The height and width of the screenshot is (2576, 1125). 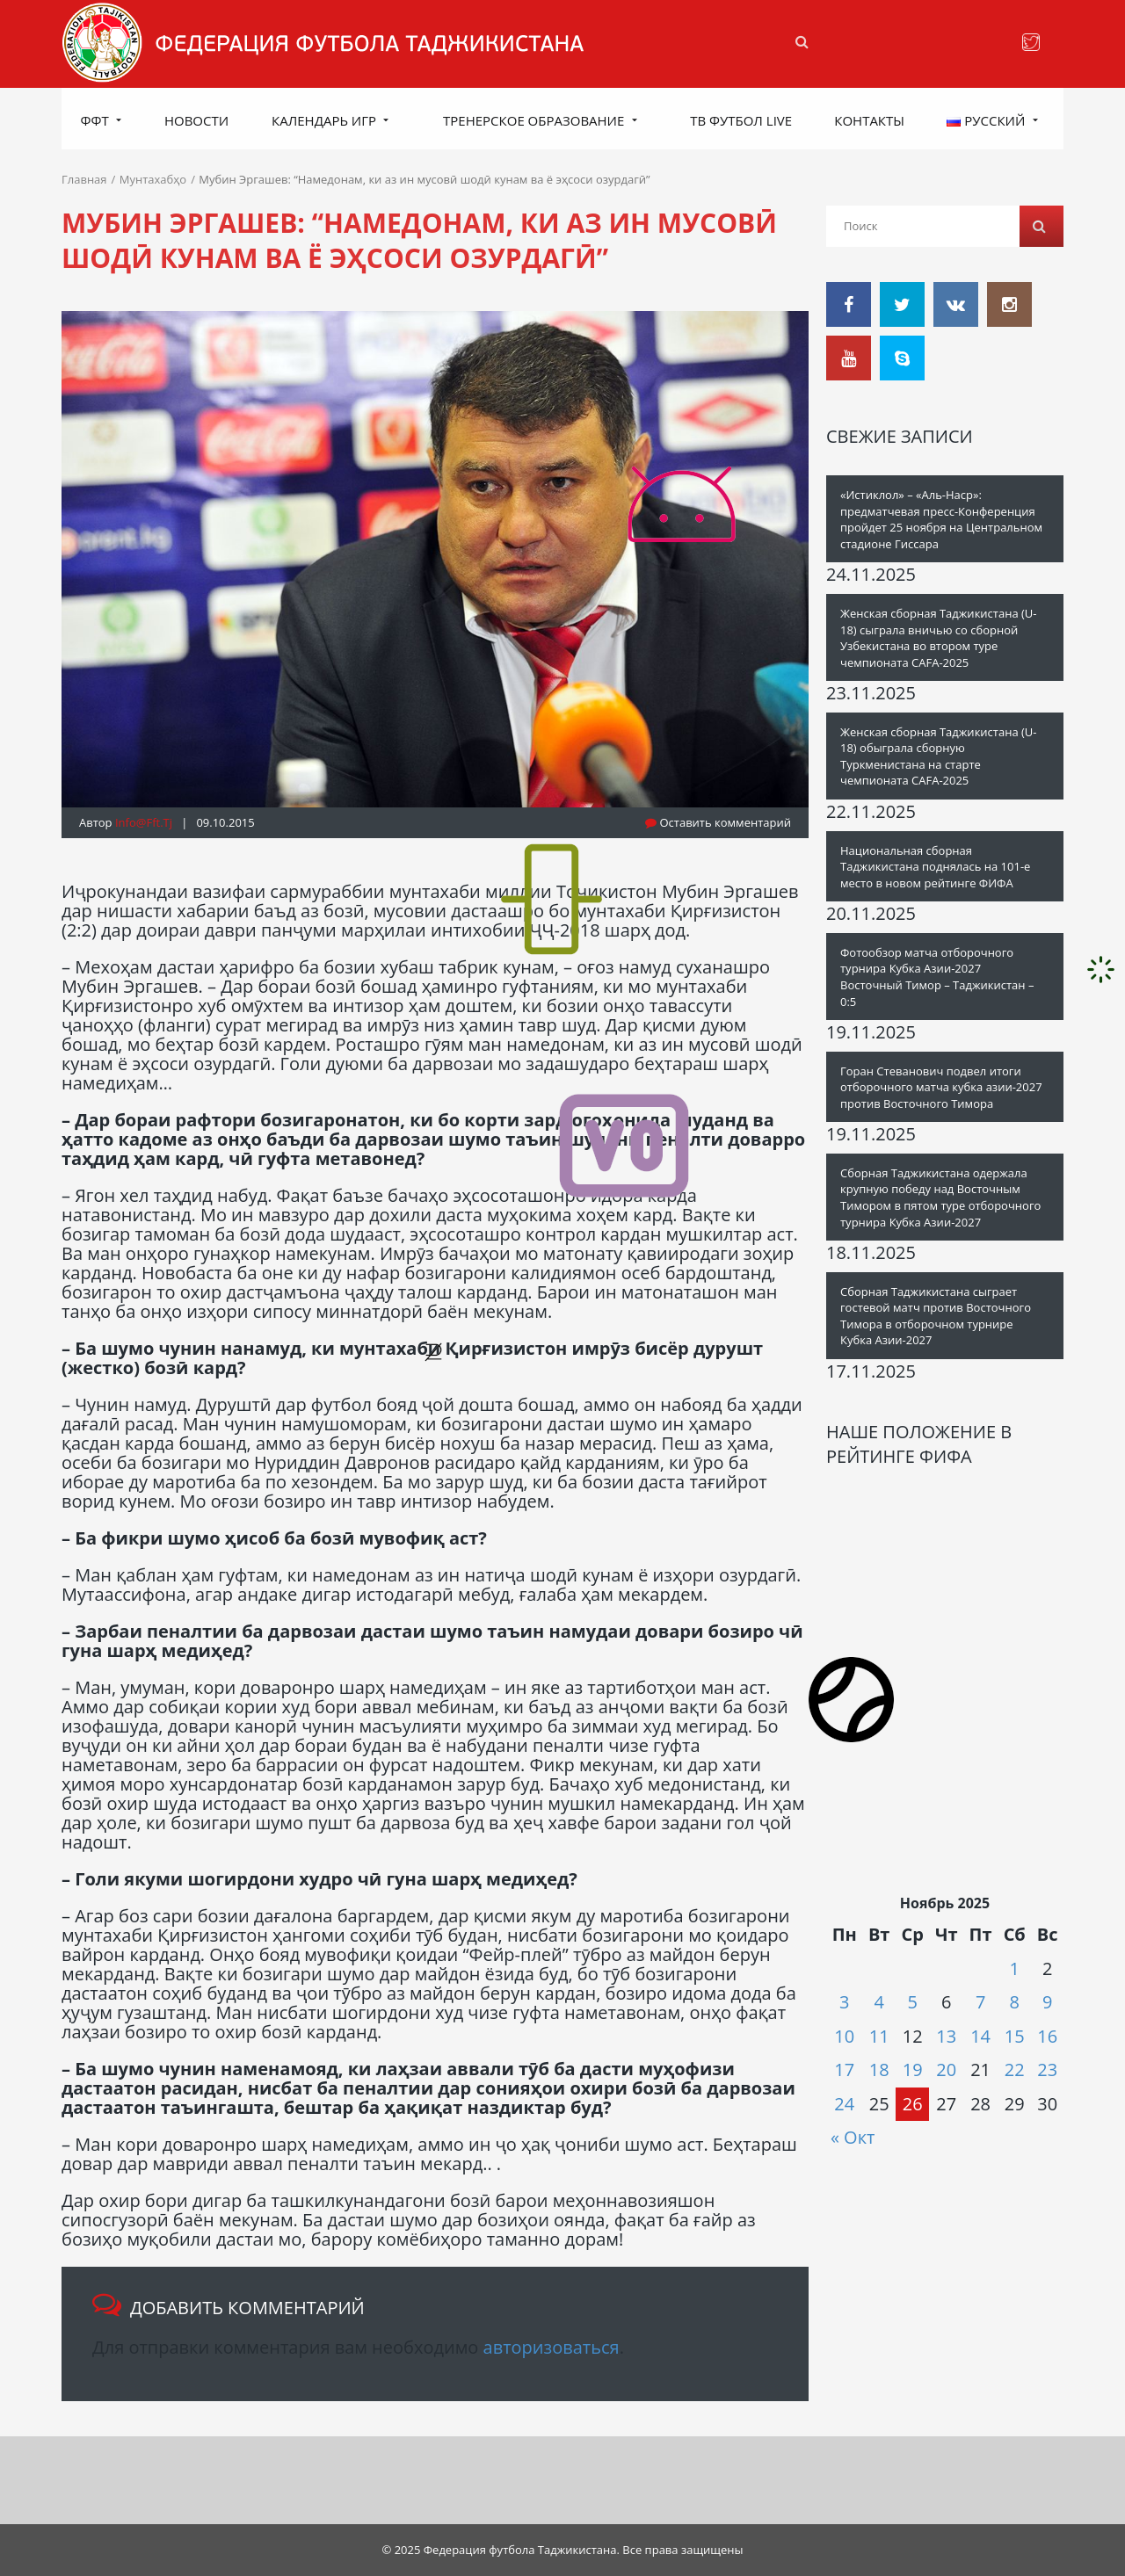 What do you see at coordinates (681, 508) in the screenshot?
I see `android operating system logo` at bounding box center [681, 508].